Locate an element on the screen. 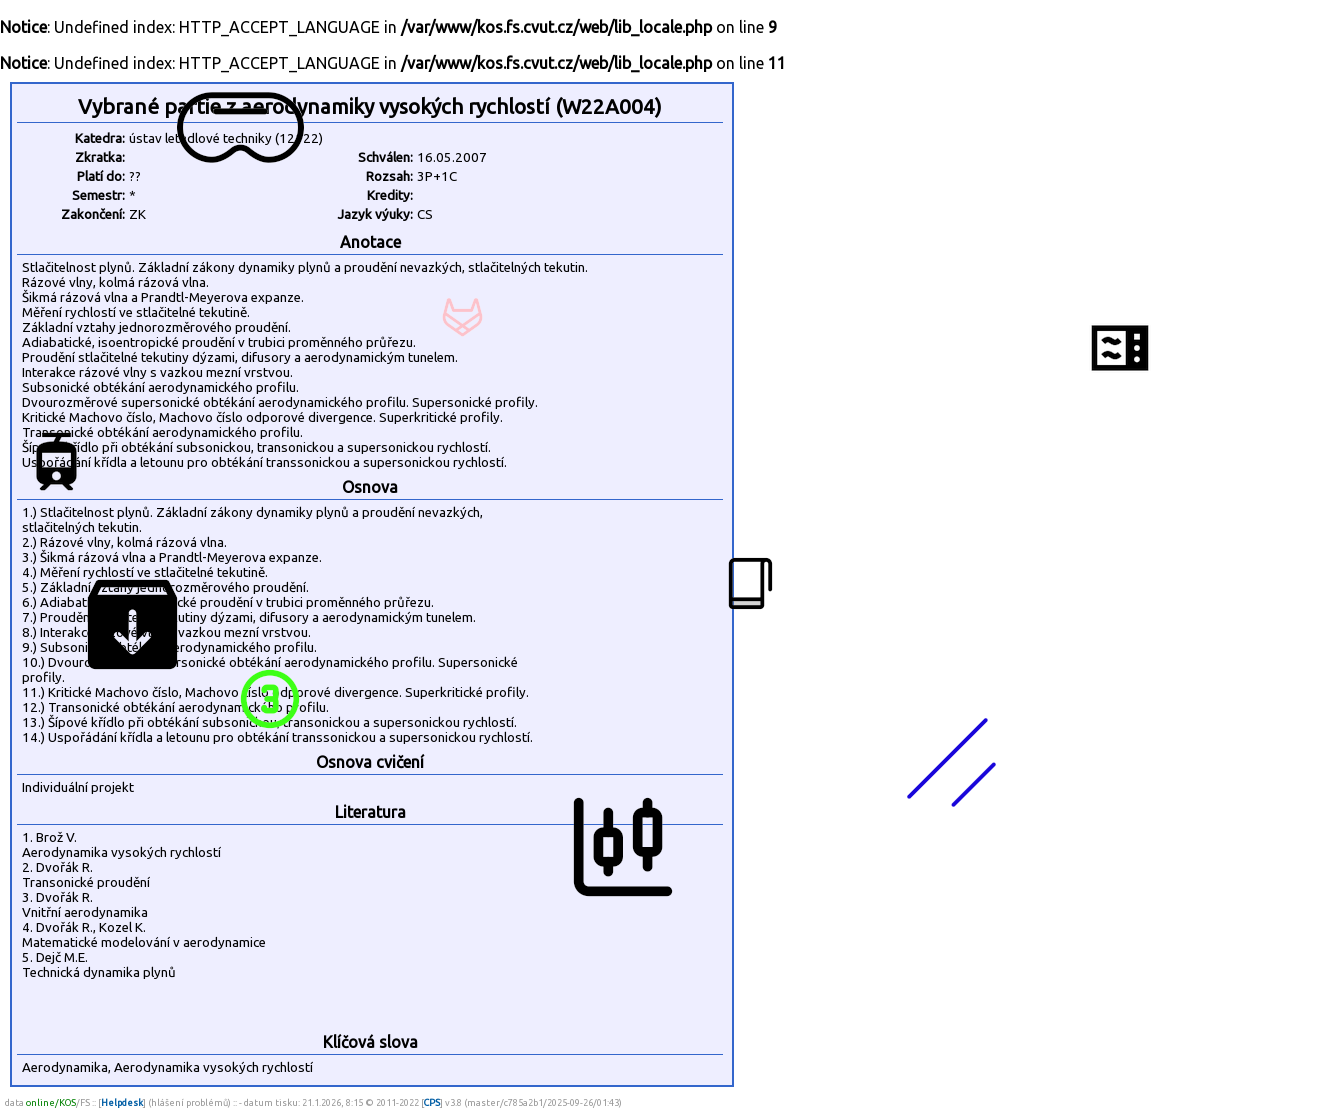 This screenshot has height=1108, width=1325. download to storage or archive is located at coordinates (132, 624).